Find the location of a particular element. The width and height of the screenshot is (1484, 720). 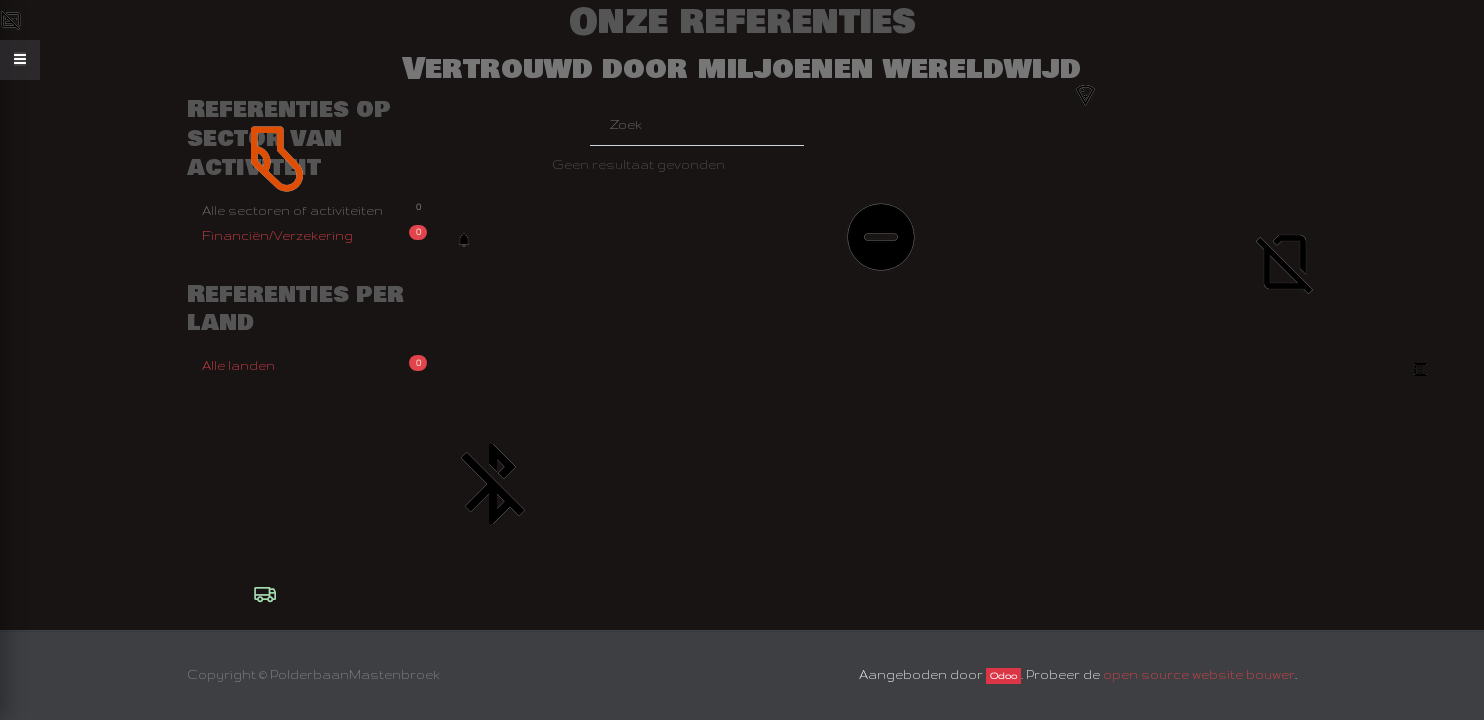

view clothing or apparel category is located at coordinates (277, 159).